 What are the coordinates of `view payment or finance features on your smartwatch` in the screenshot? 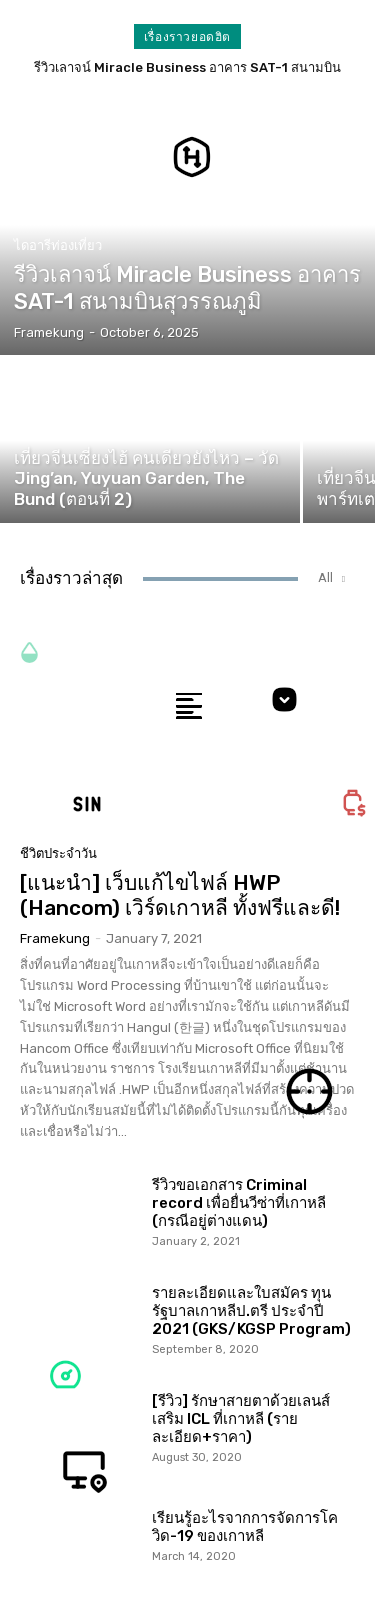 It's located at (352, 802).